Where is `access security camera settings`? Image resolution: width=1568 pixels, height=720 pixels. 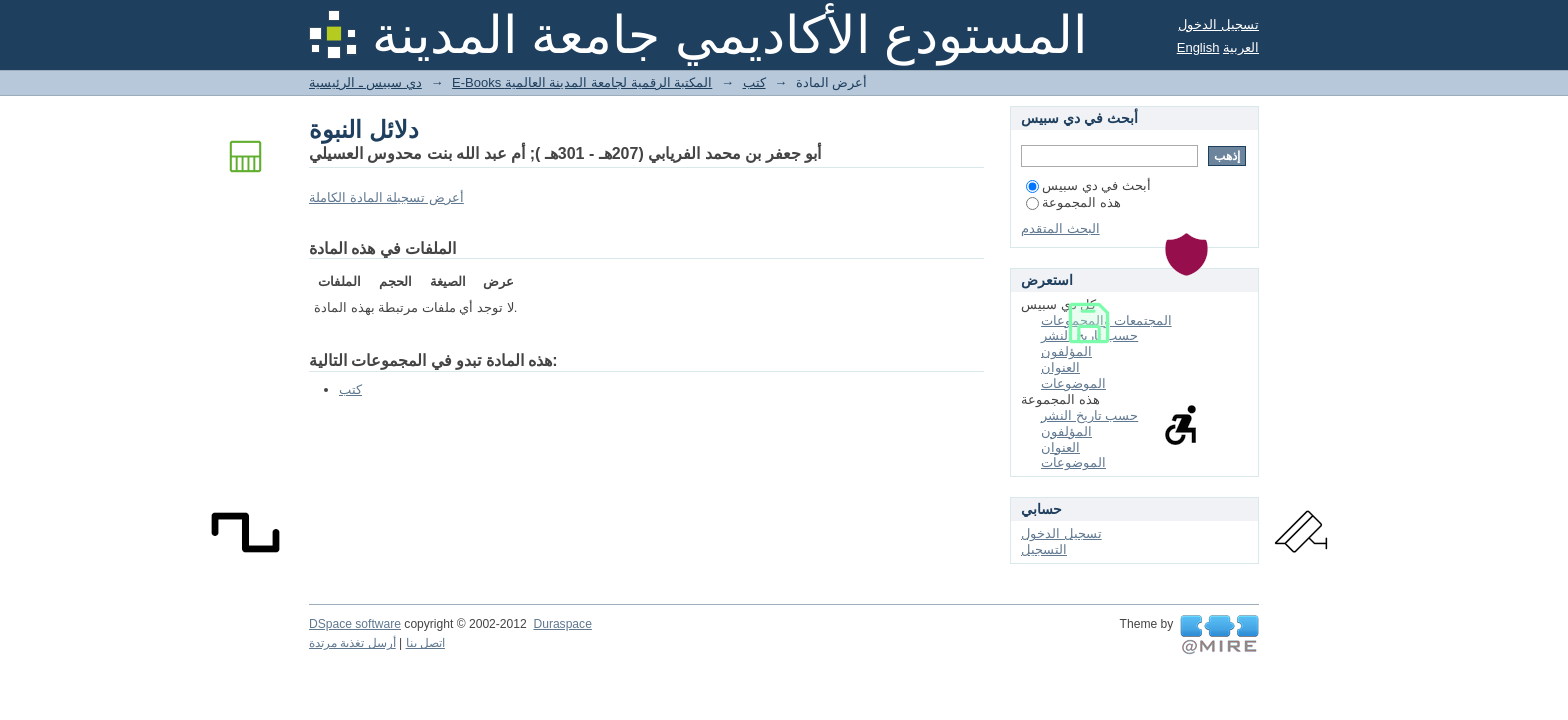
access security camera settings is located at coordinates (1301, 535).